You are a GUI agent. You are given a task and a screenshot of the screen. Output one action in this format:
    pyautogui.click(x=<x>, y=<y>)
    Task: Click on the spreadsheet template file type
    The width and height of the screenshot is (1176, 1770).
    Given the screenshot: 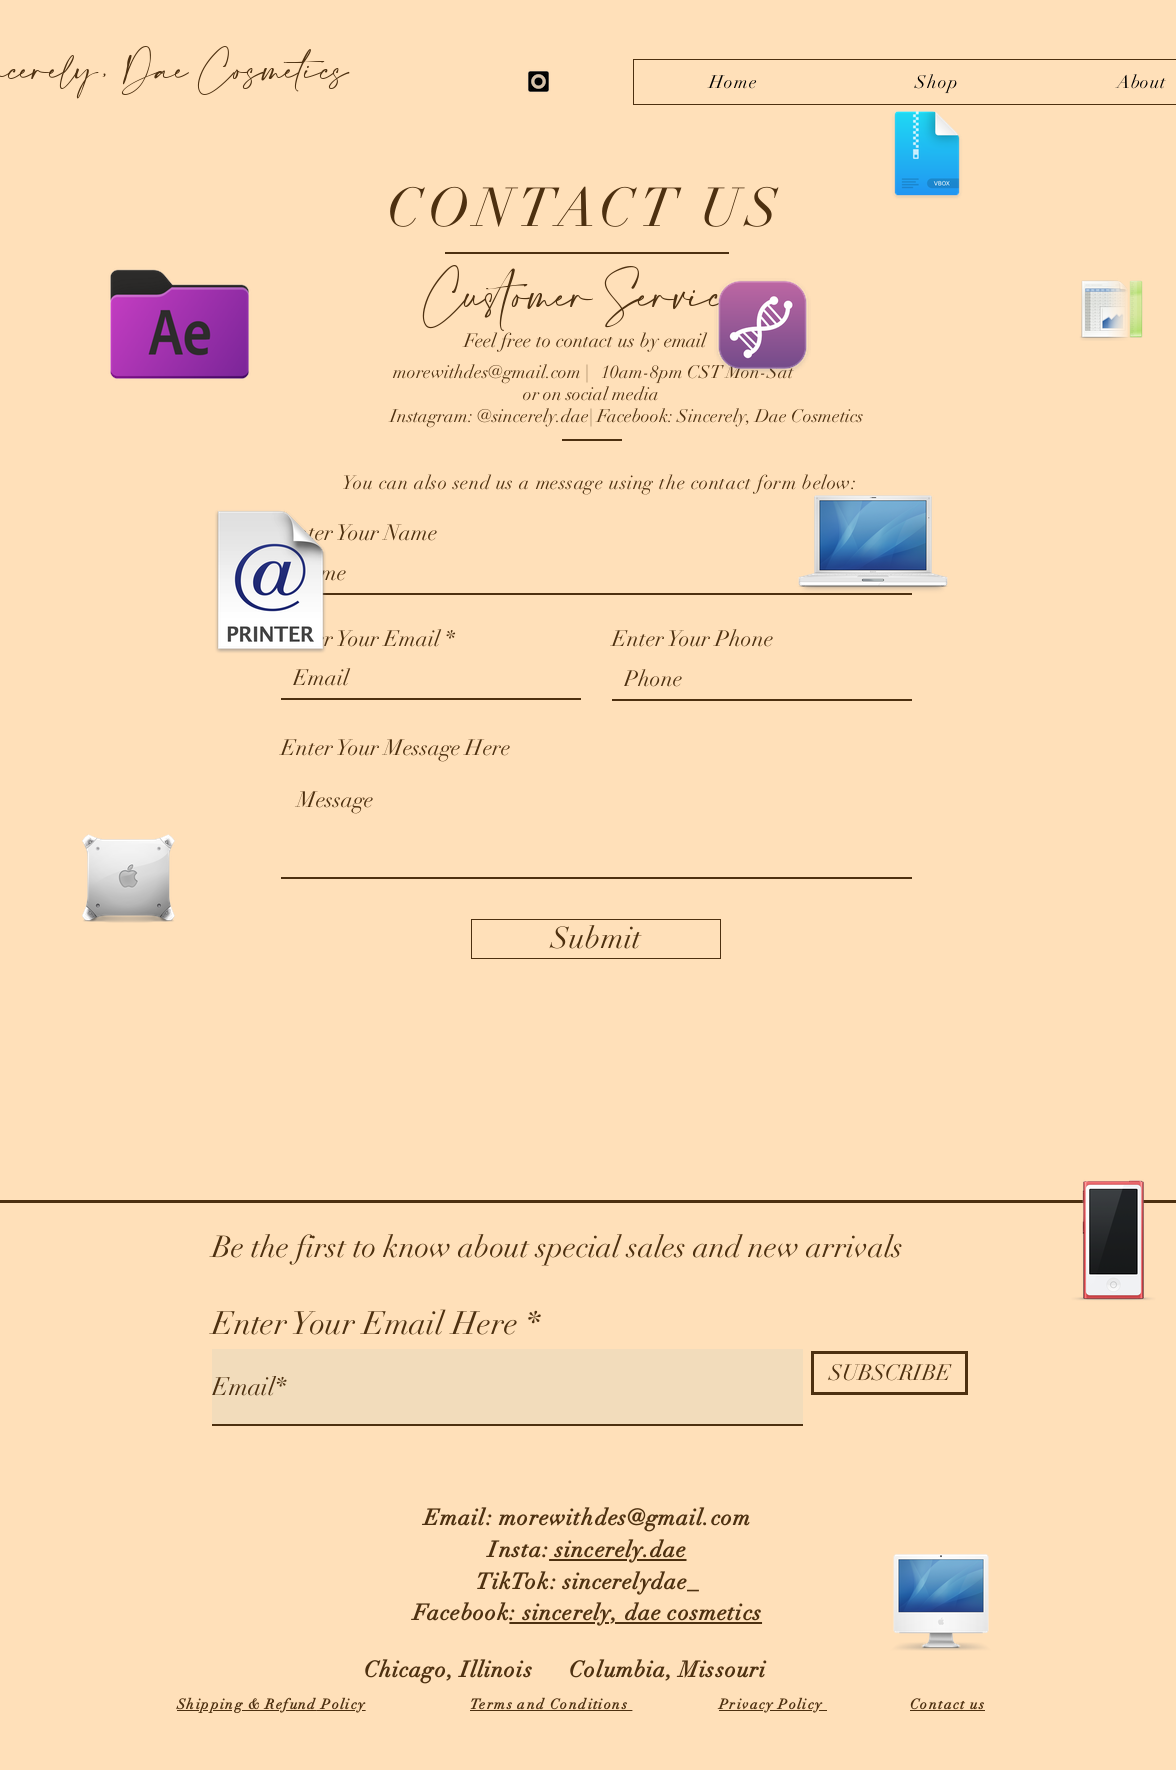 What is the action you would take?
    pyautogui.click(x=1111, y=309)
    